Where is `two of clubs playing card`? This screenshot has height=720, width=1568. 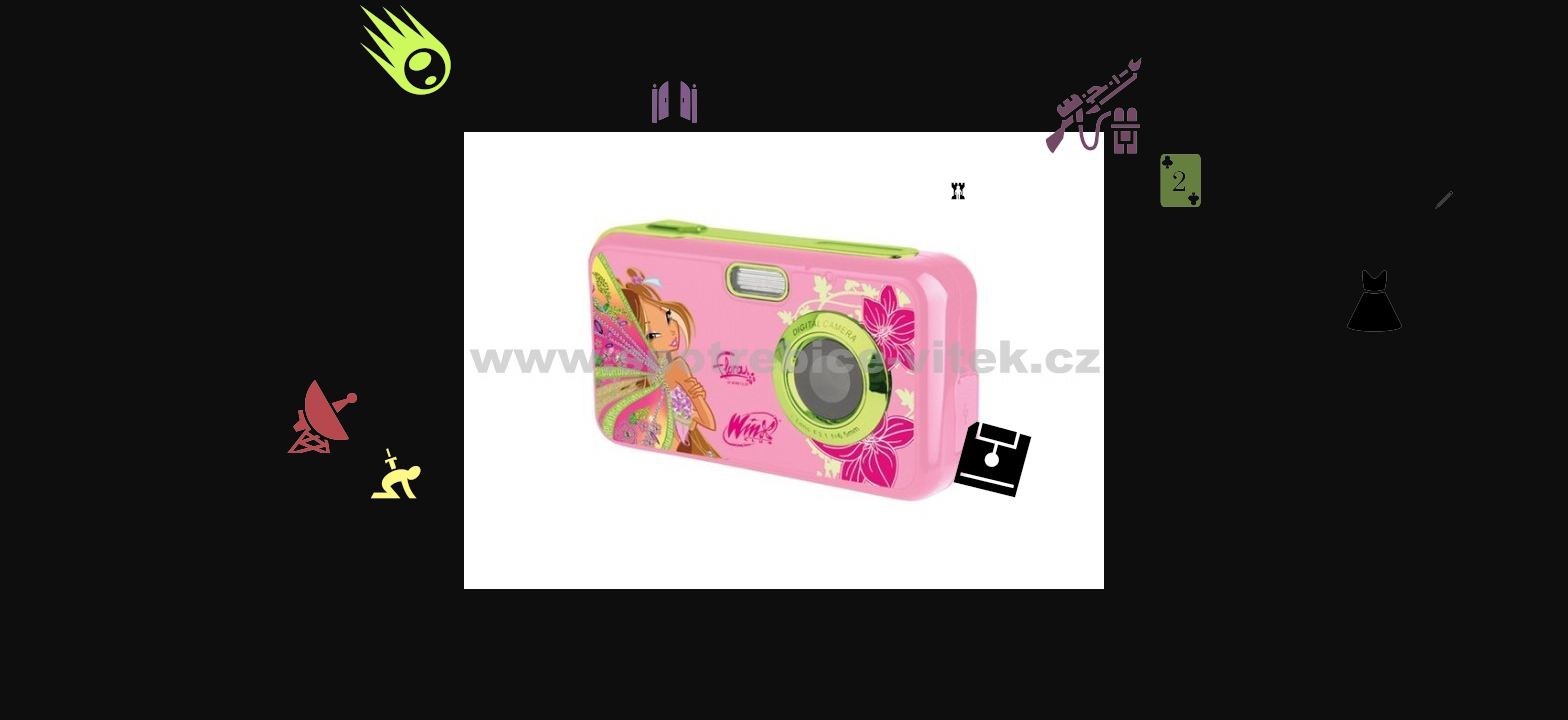 two of clubs playing card is located at coordinates (1180, 180).